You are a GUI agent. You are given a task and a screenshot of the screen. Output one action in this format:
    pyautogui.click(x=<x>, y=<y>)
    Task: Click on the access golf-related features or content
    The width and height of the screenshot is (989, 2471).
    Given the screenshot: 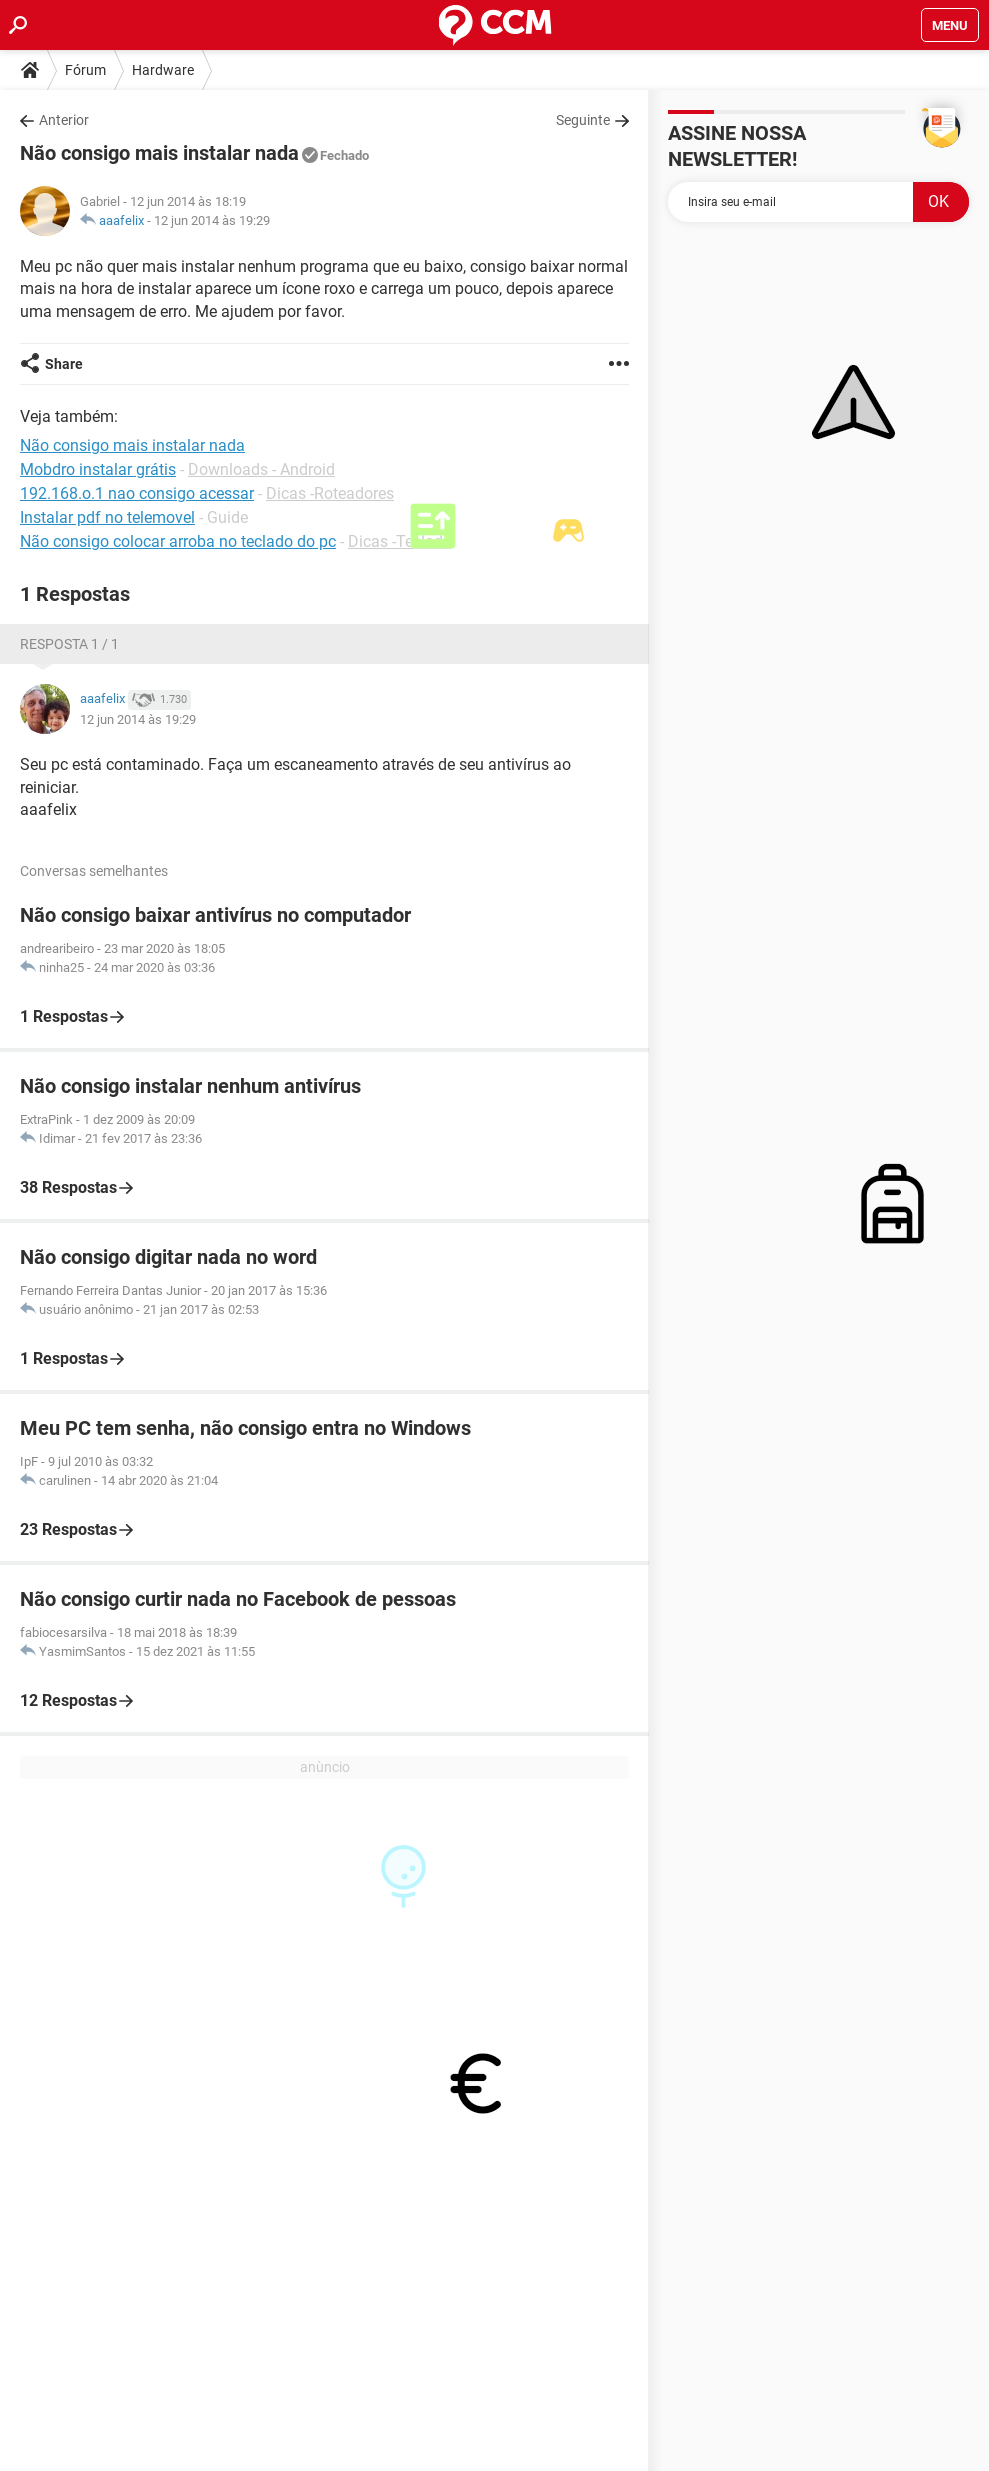 What is the action you would take?
    pyautogui.click(x=403, y=1875)
    